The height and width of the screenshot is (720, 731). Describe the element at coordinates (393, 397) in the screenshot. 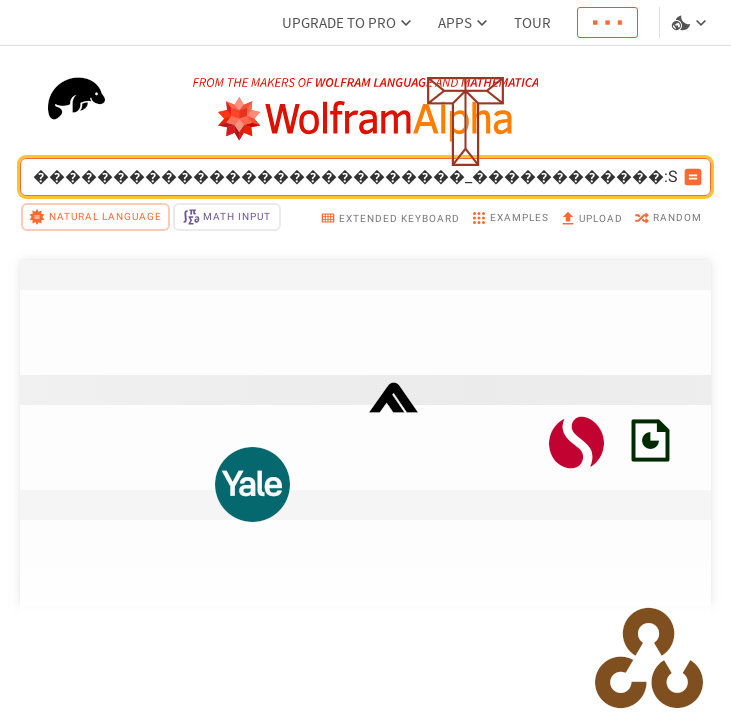

I see `launch THE FINALS game` at that location.